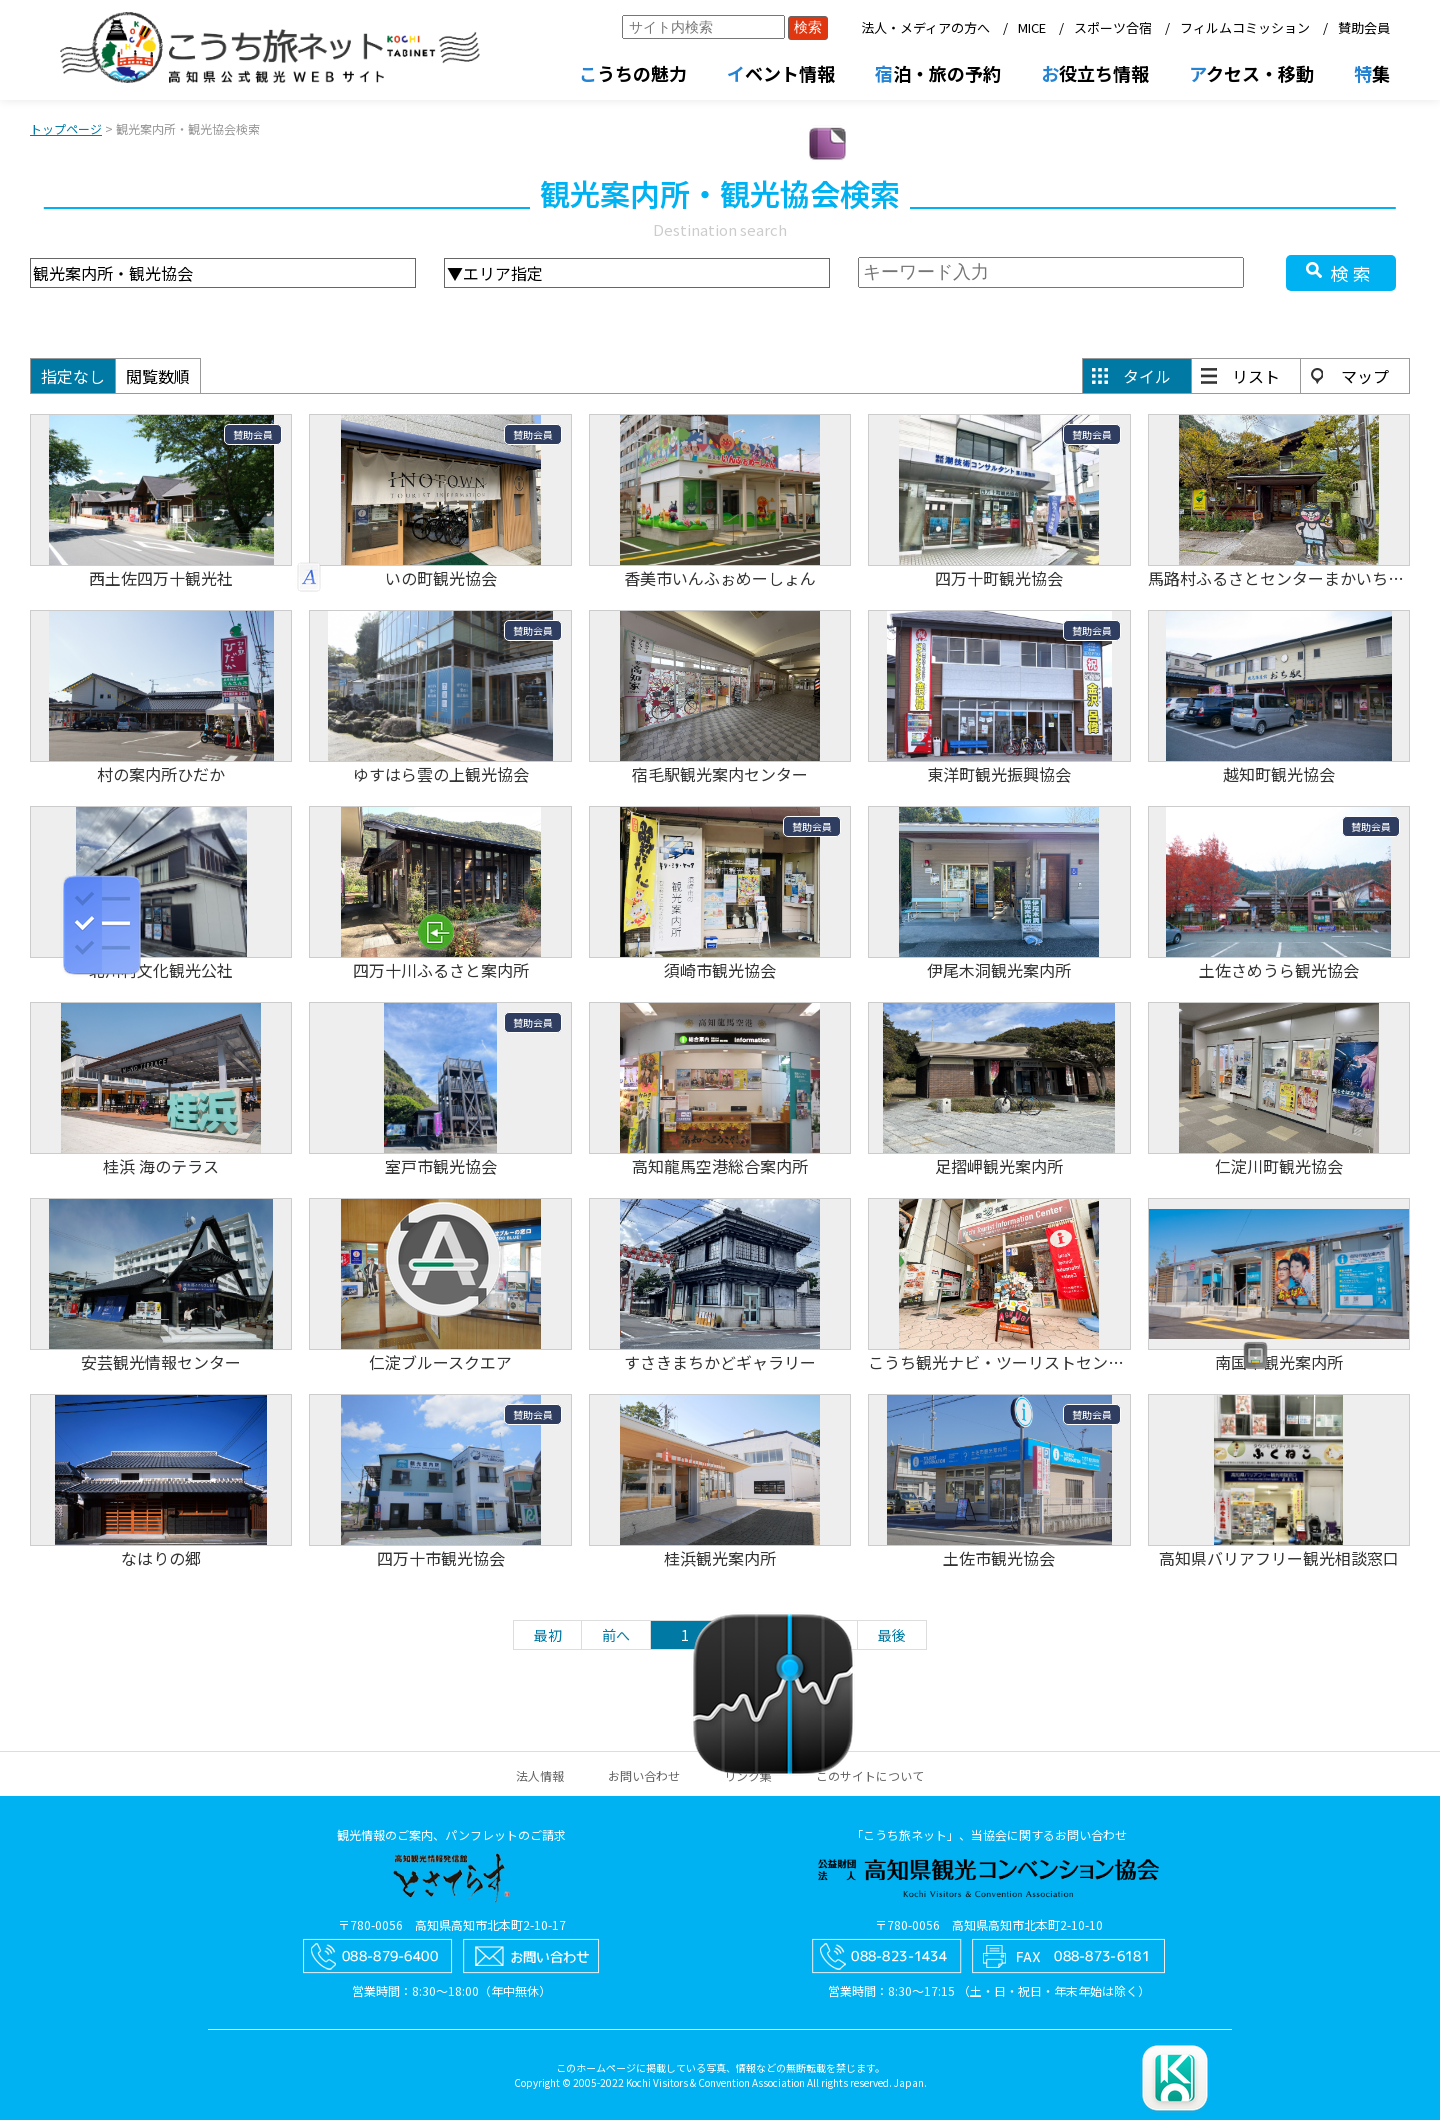 The image size is (1440, 2122). What do you see at coordinates (1175, 2078) in the screenshot?
I see `open koreader e-book reading app` at bounding box center [1175, 2078].